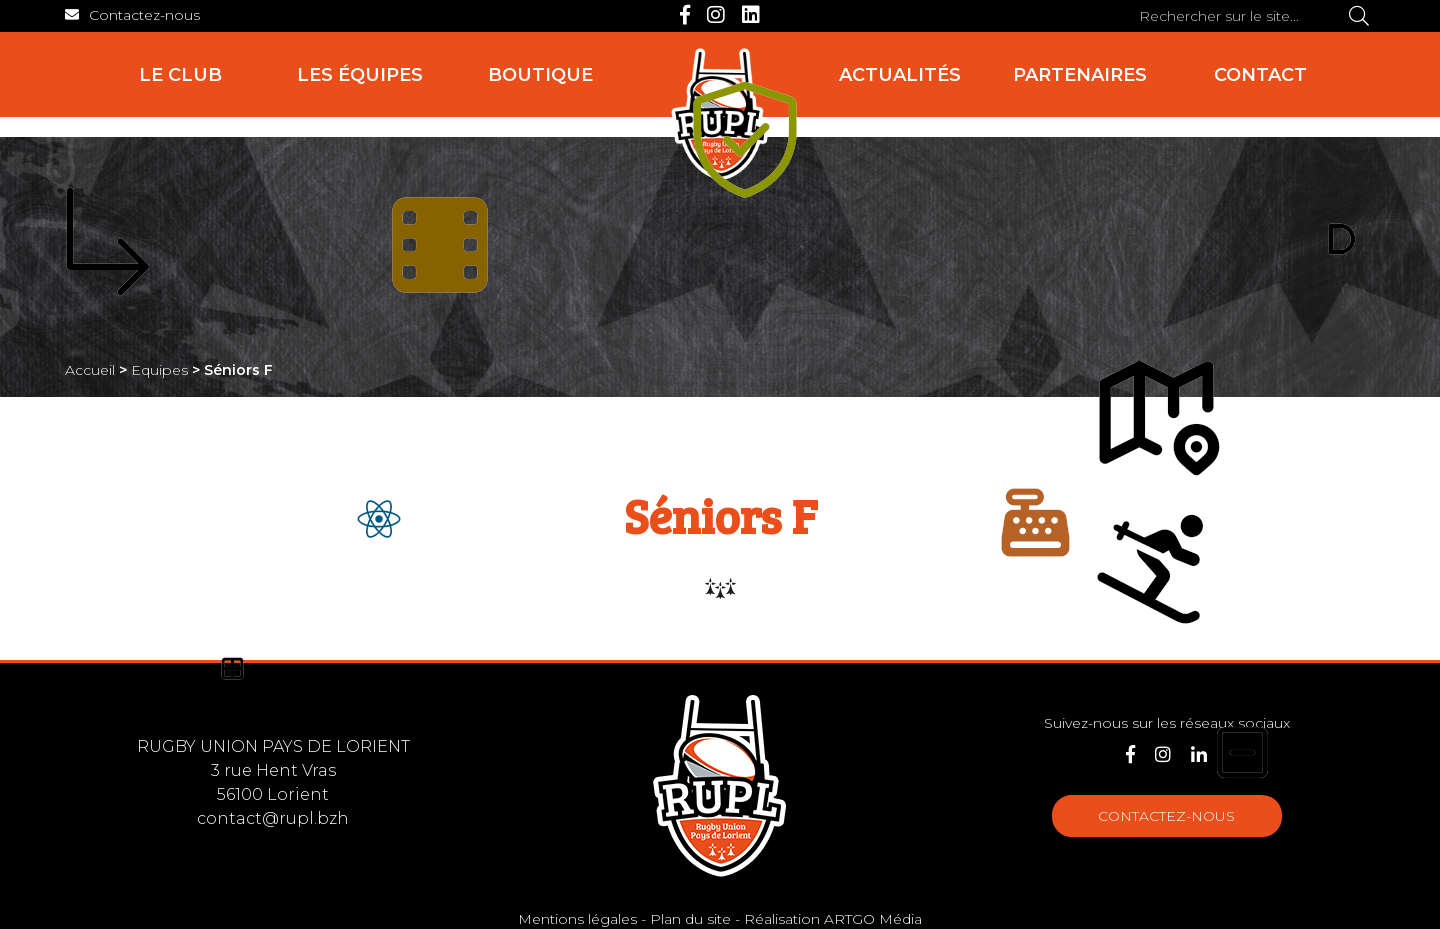 The image size is (1440, 929). I want to click on react javascript library logo, so click(379, 519).